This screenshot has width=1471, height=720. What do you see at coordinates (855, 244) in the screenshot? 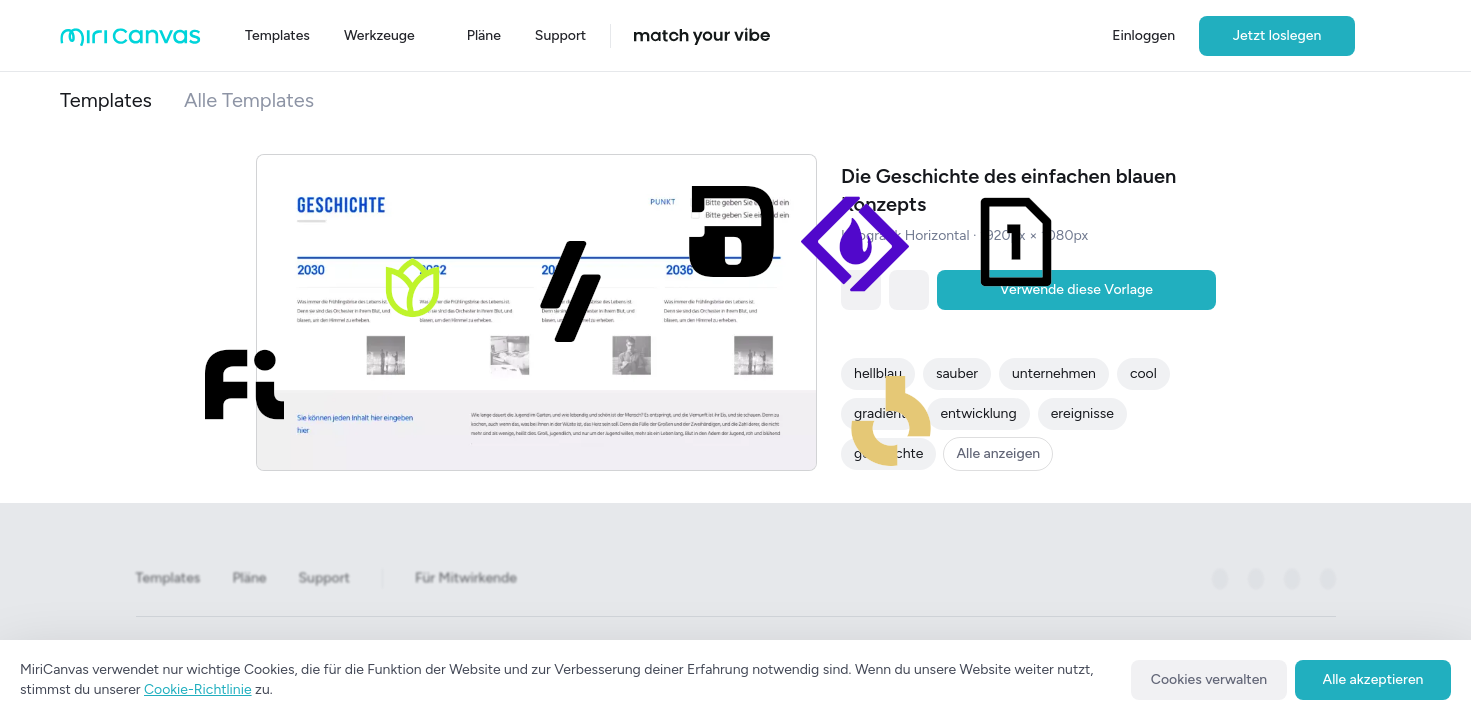
I see `visit sourceforge website` at bounding box center [855, 244].